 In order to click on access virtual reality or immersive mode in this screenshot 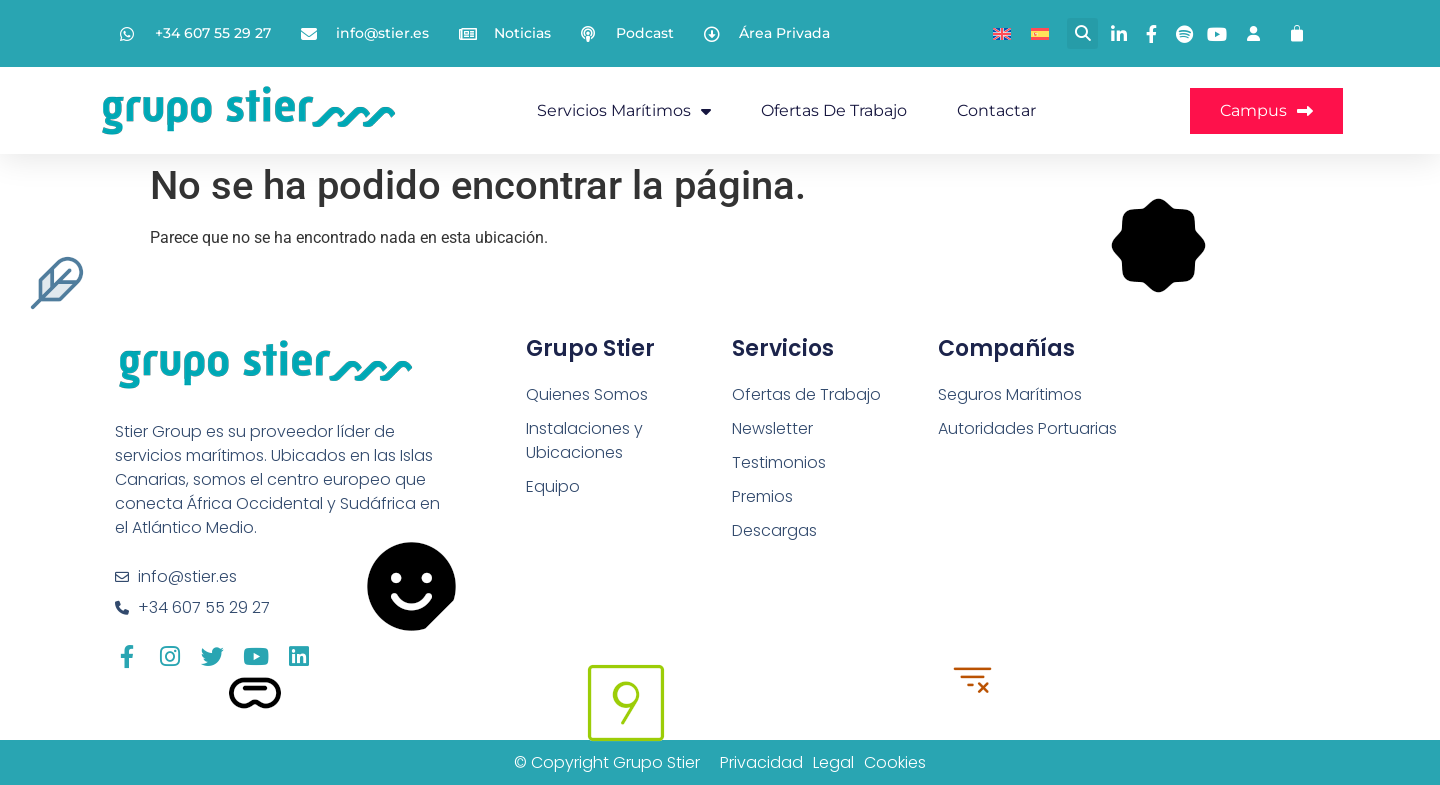, I will do `click(255, 693)`.